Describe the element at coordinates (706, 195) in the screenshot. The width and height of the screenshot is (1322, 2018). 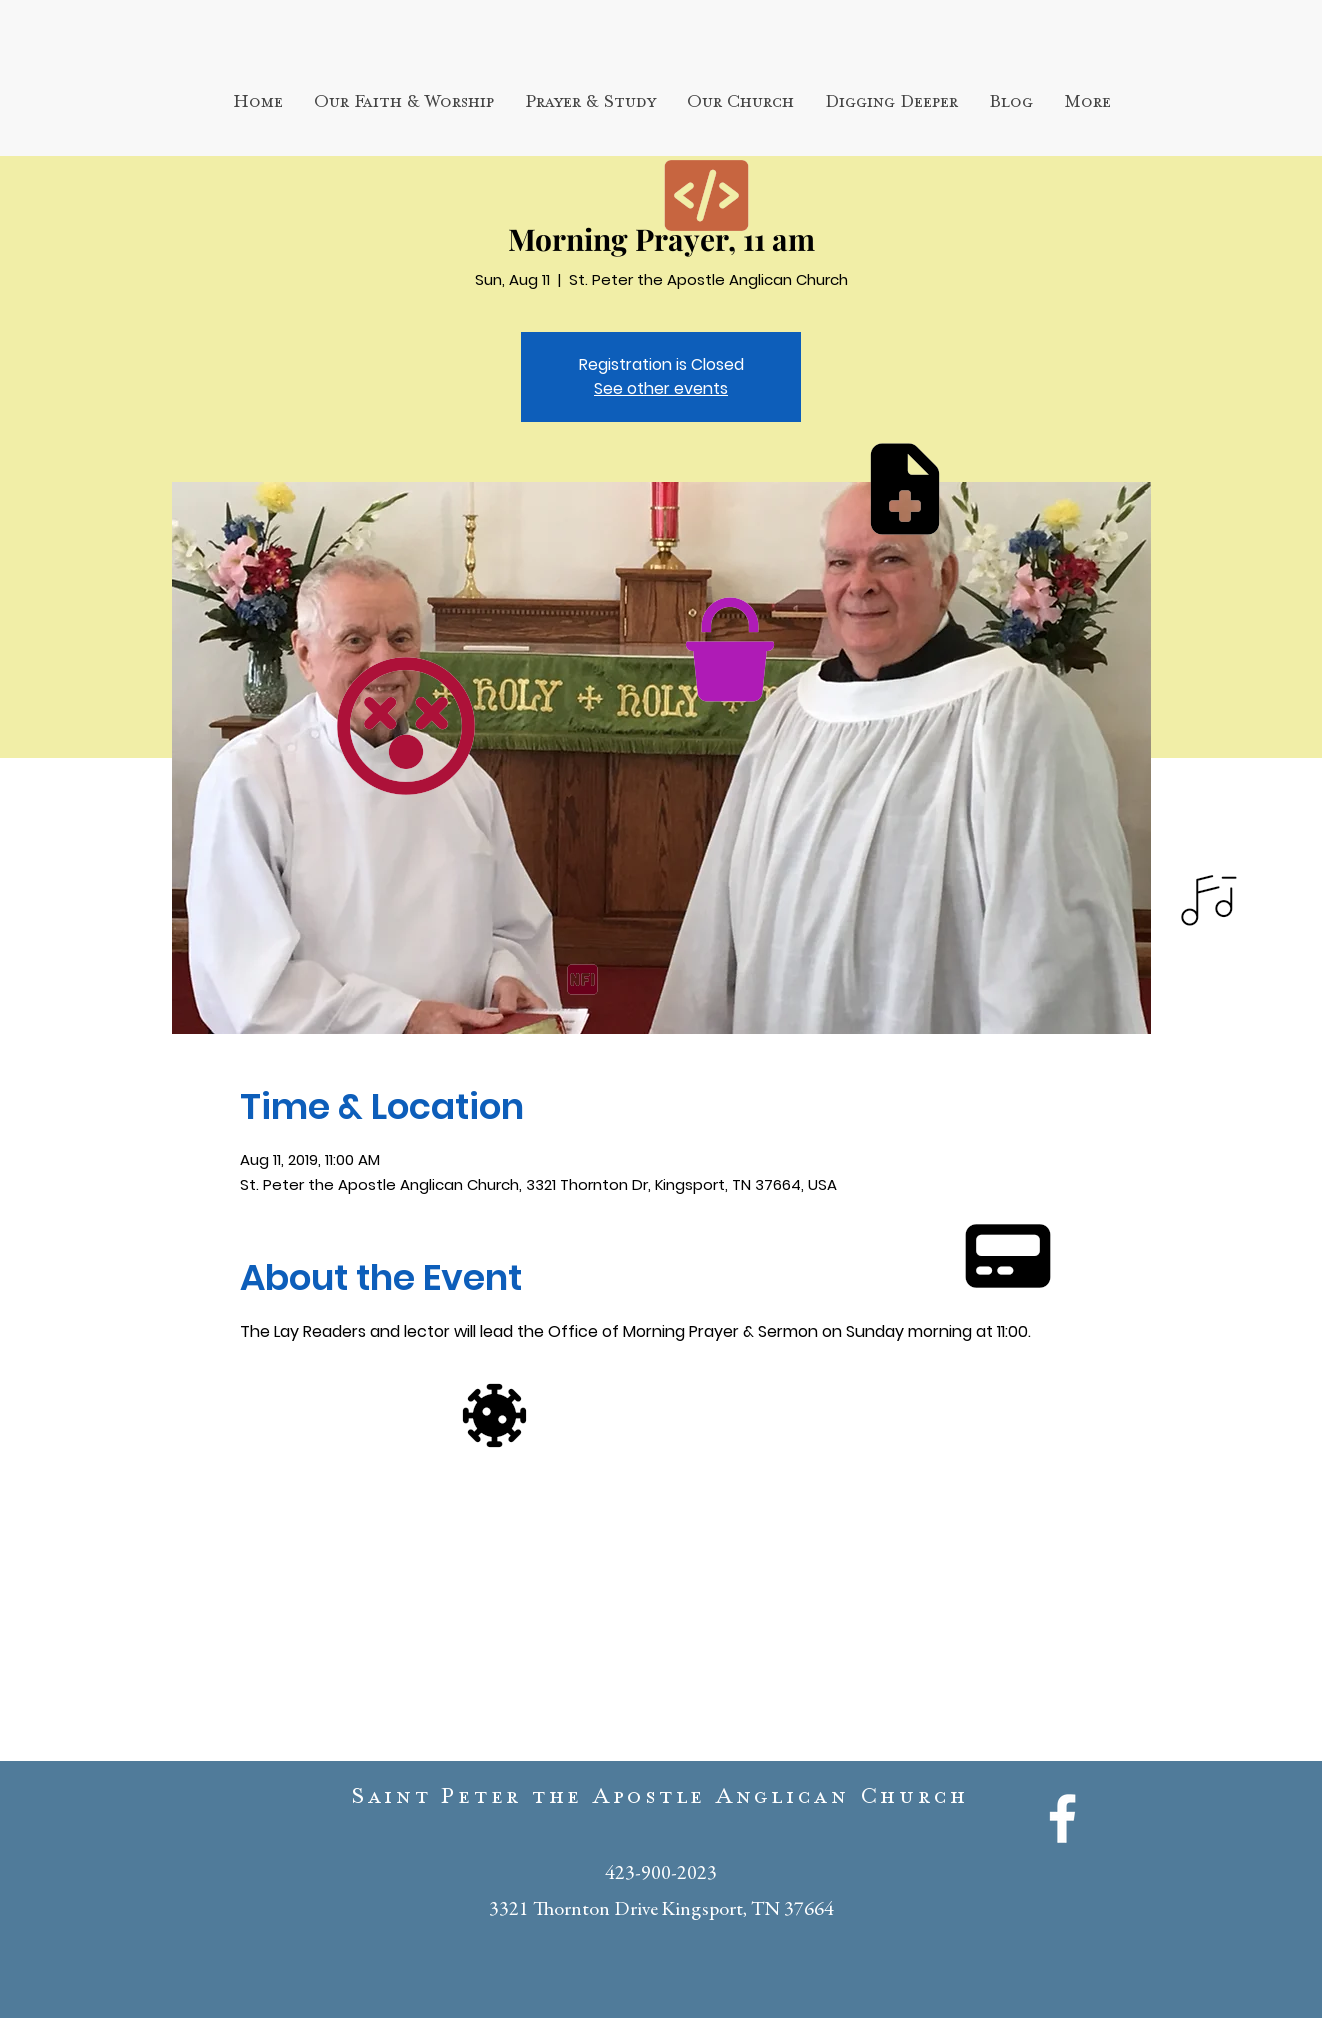
I see `view or edit source code` at that location.